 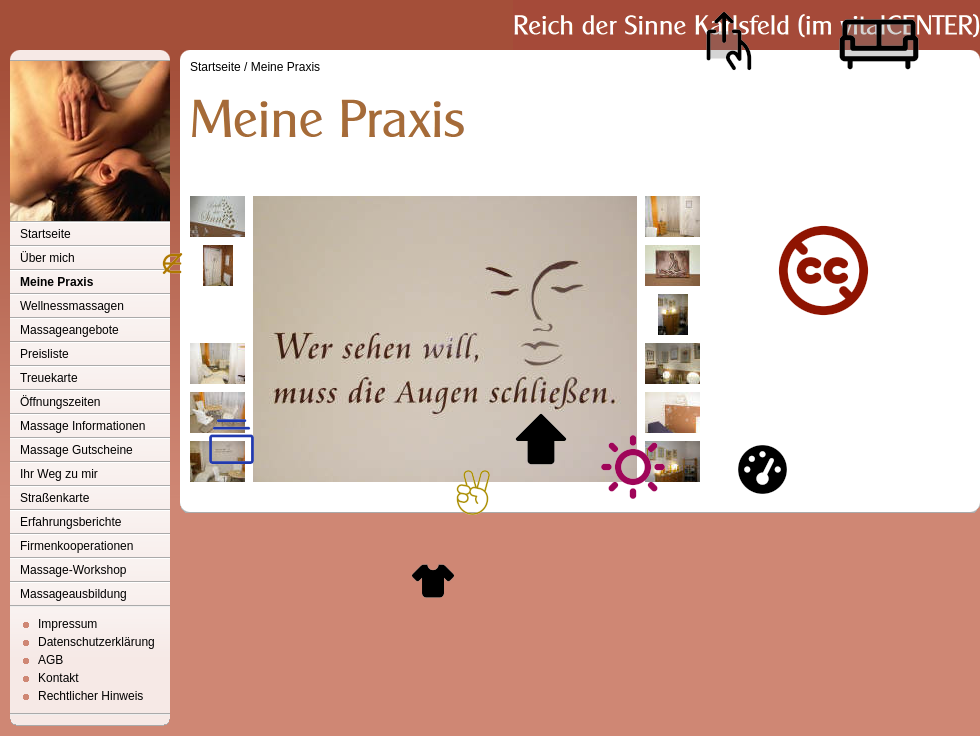 What do you see at coordinates (633, 467) in the screenshot?
I see `toggle light mode or theme` at bounding box center [633, 467].